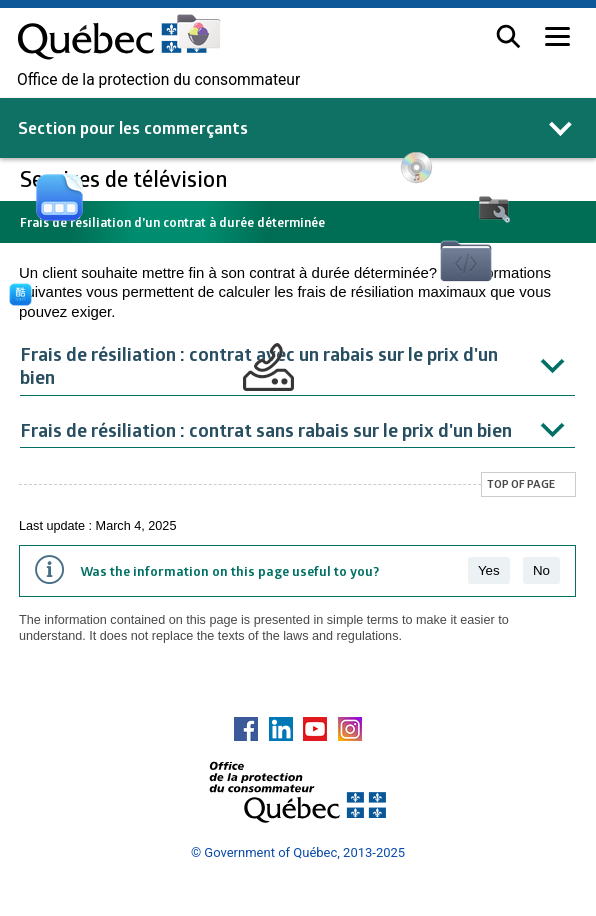 Image resolution: width=596 pixels, height=916 pixels. Describe the element at coordinates (268, 365) in the screenshot. I see `indicates modem or dial-up connection status` at that location.